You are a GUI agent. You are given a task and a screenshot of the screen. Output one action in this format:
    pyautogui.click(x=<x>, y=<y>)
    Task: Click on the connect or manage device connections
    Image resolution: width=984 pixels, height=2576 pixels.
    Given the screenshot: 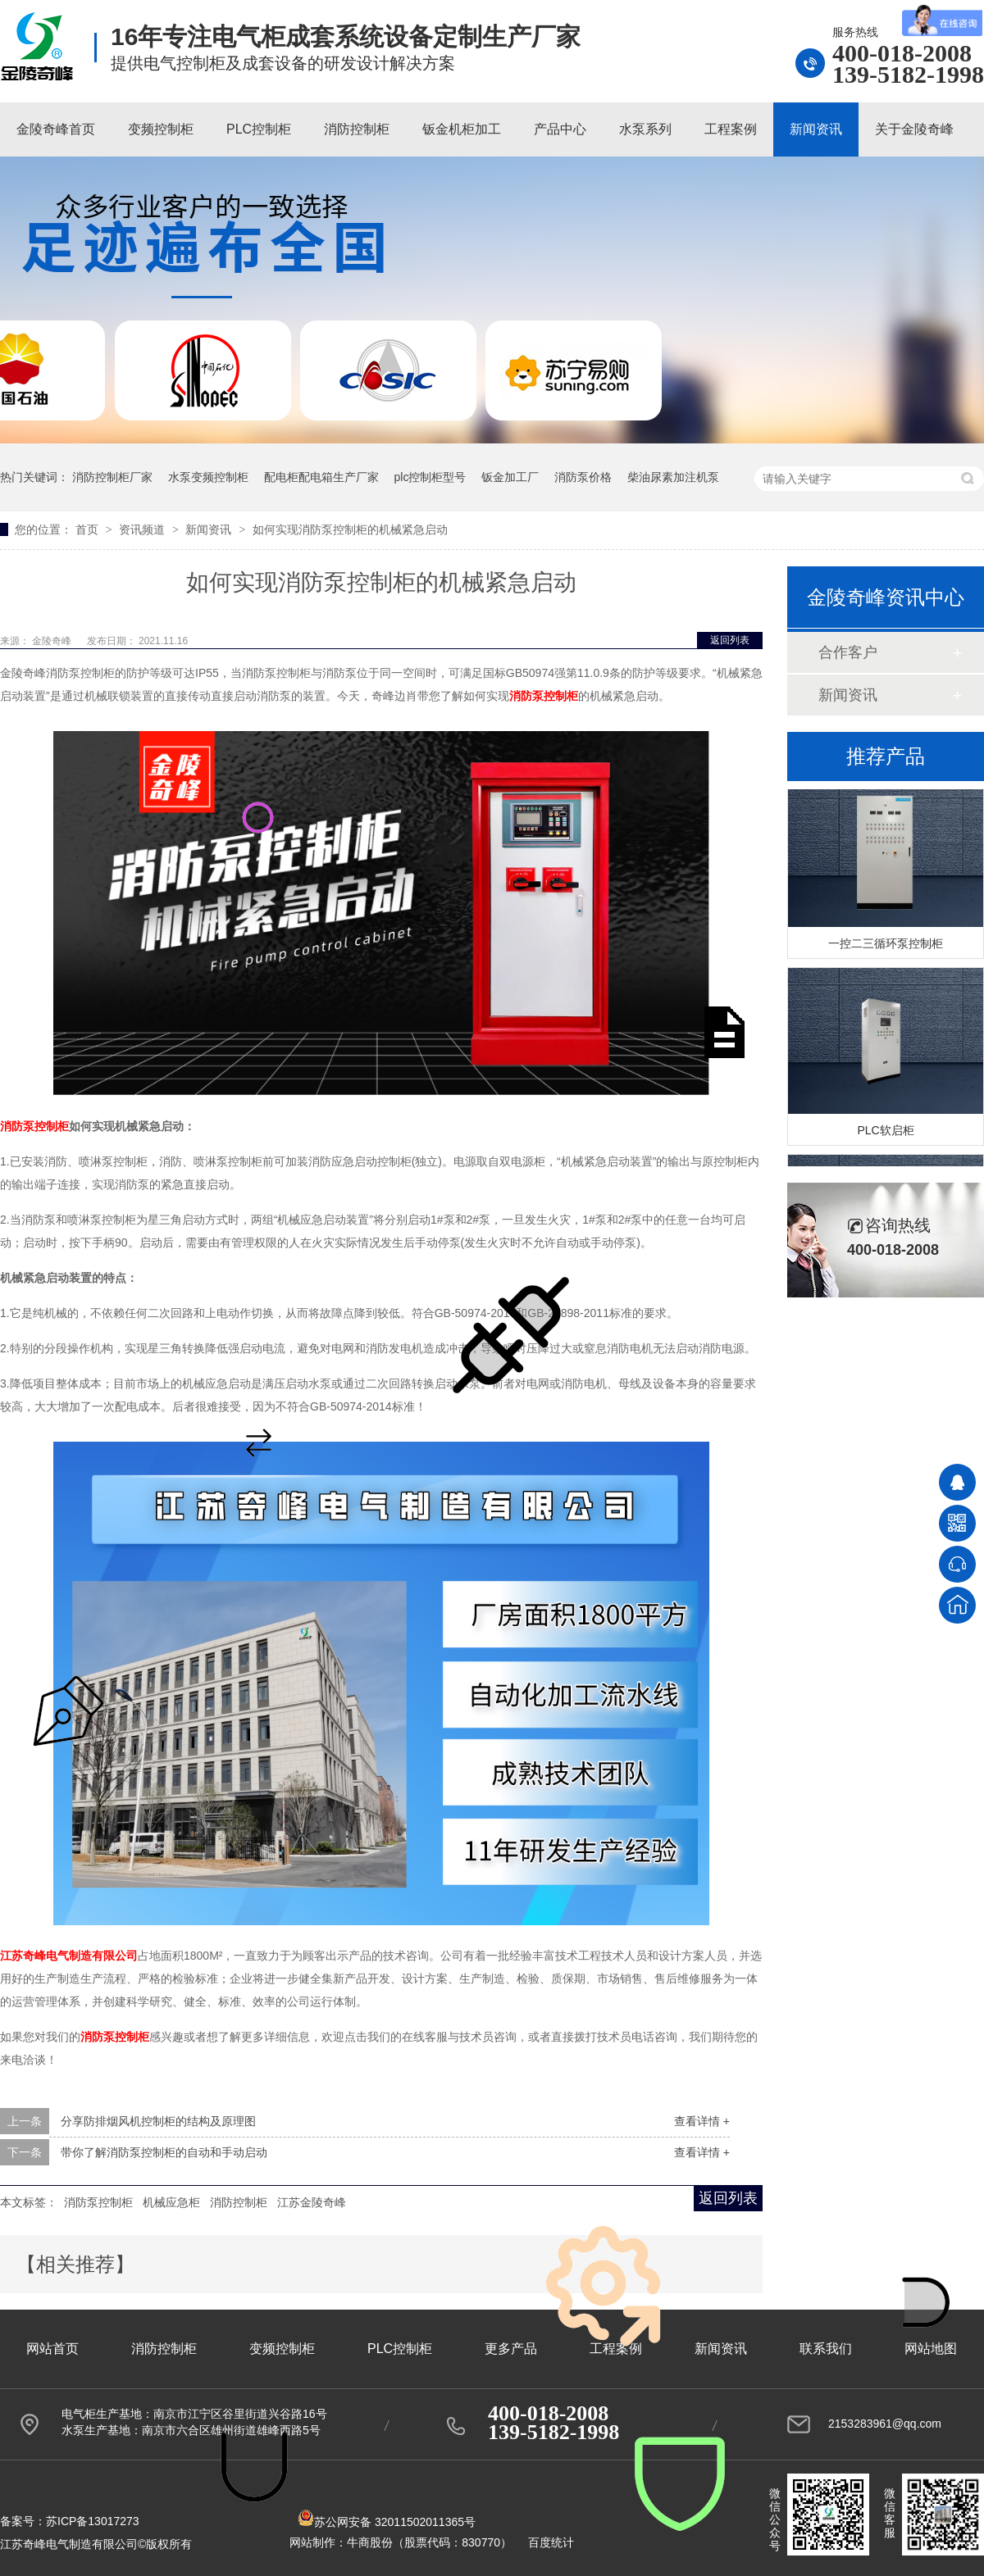 What is the action you would take?
    pyautogui.click(x=511, y=1335)
    